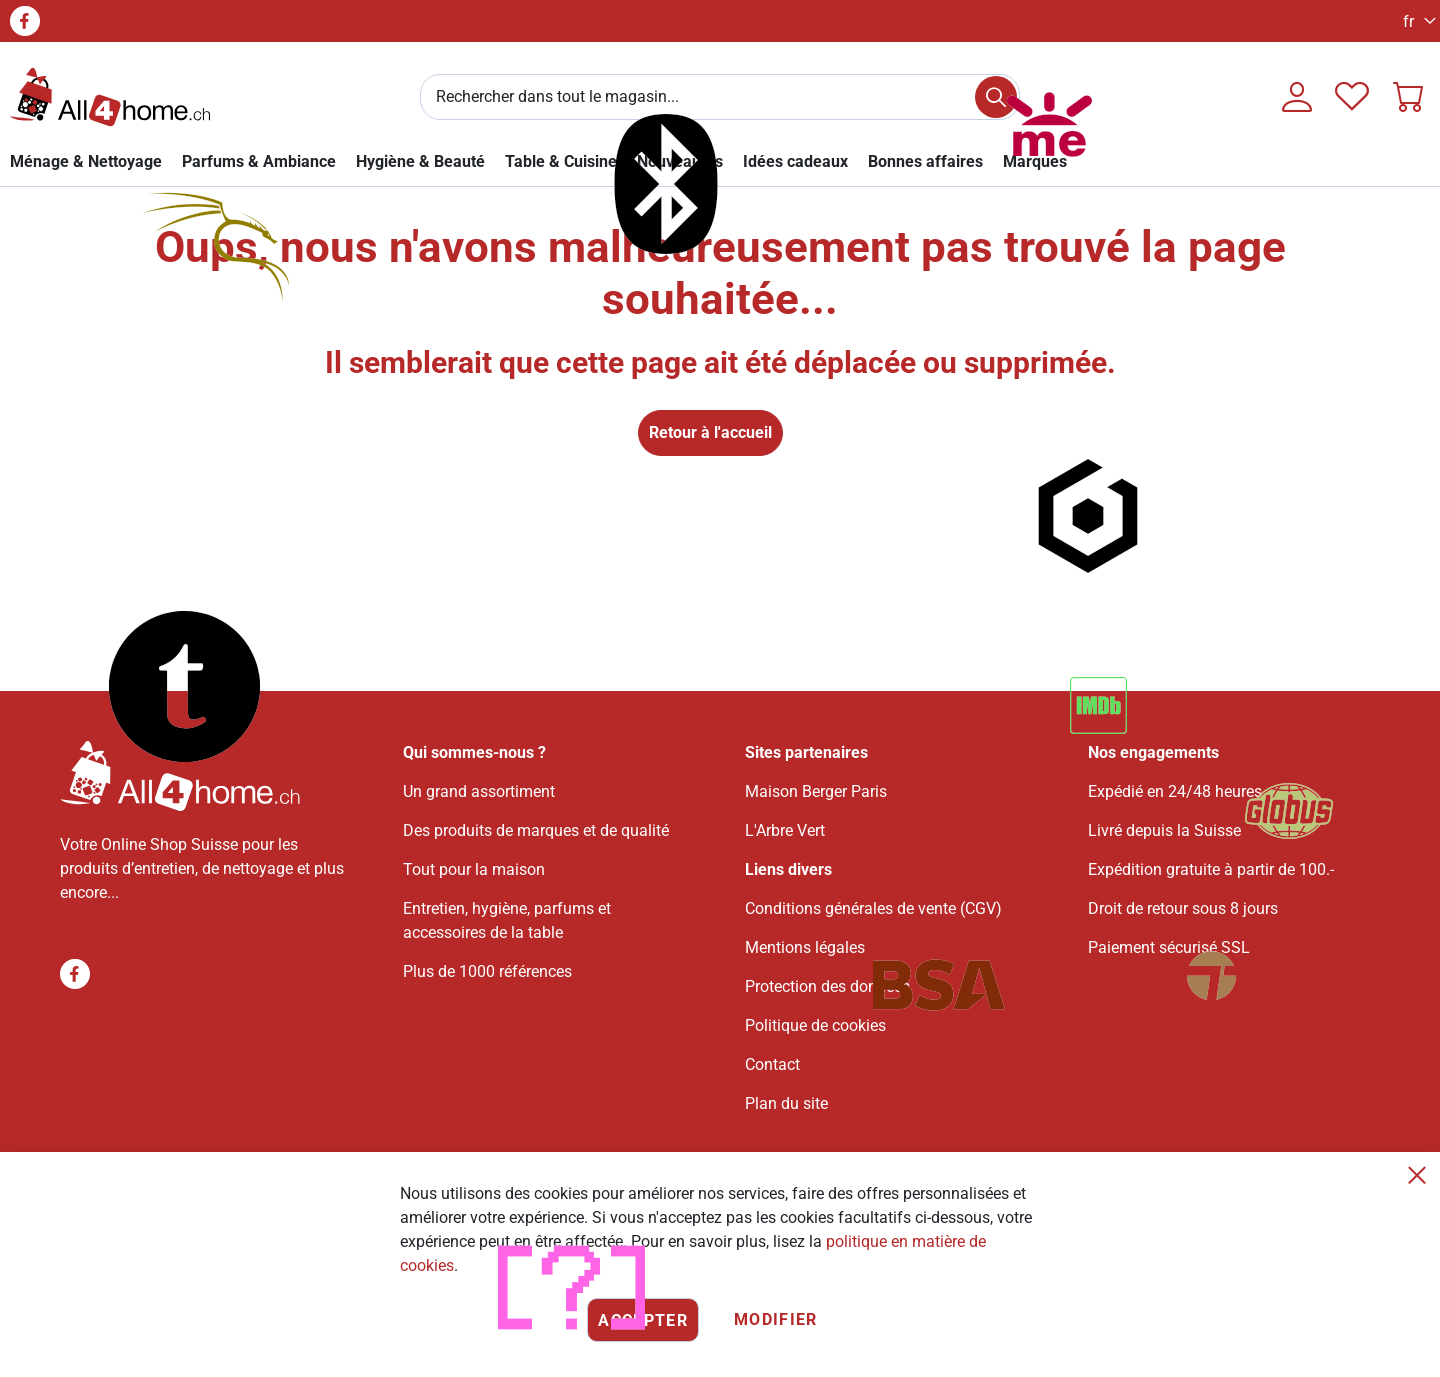  I want to click on visit GoFundMe website or app, so click(1049, 124).